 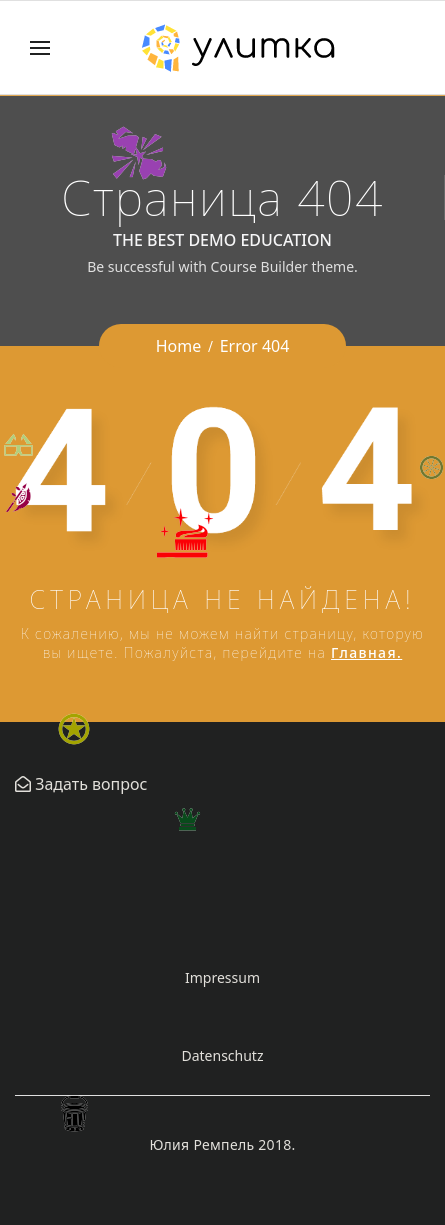 What do you see at coordinates (17, 497) in the screenshot?
I see `select warrior or berserker class` at bounding box center [17, 497].